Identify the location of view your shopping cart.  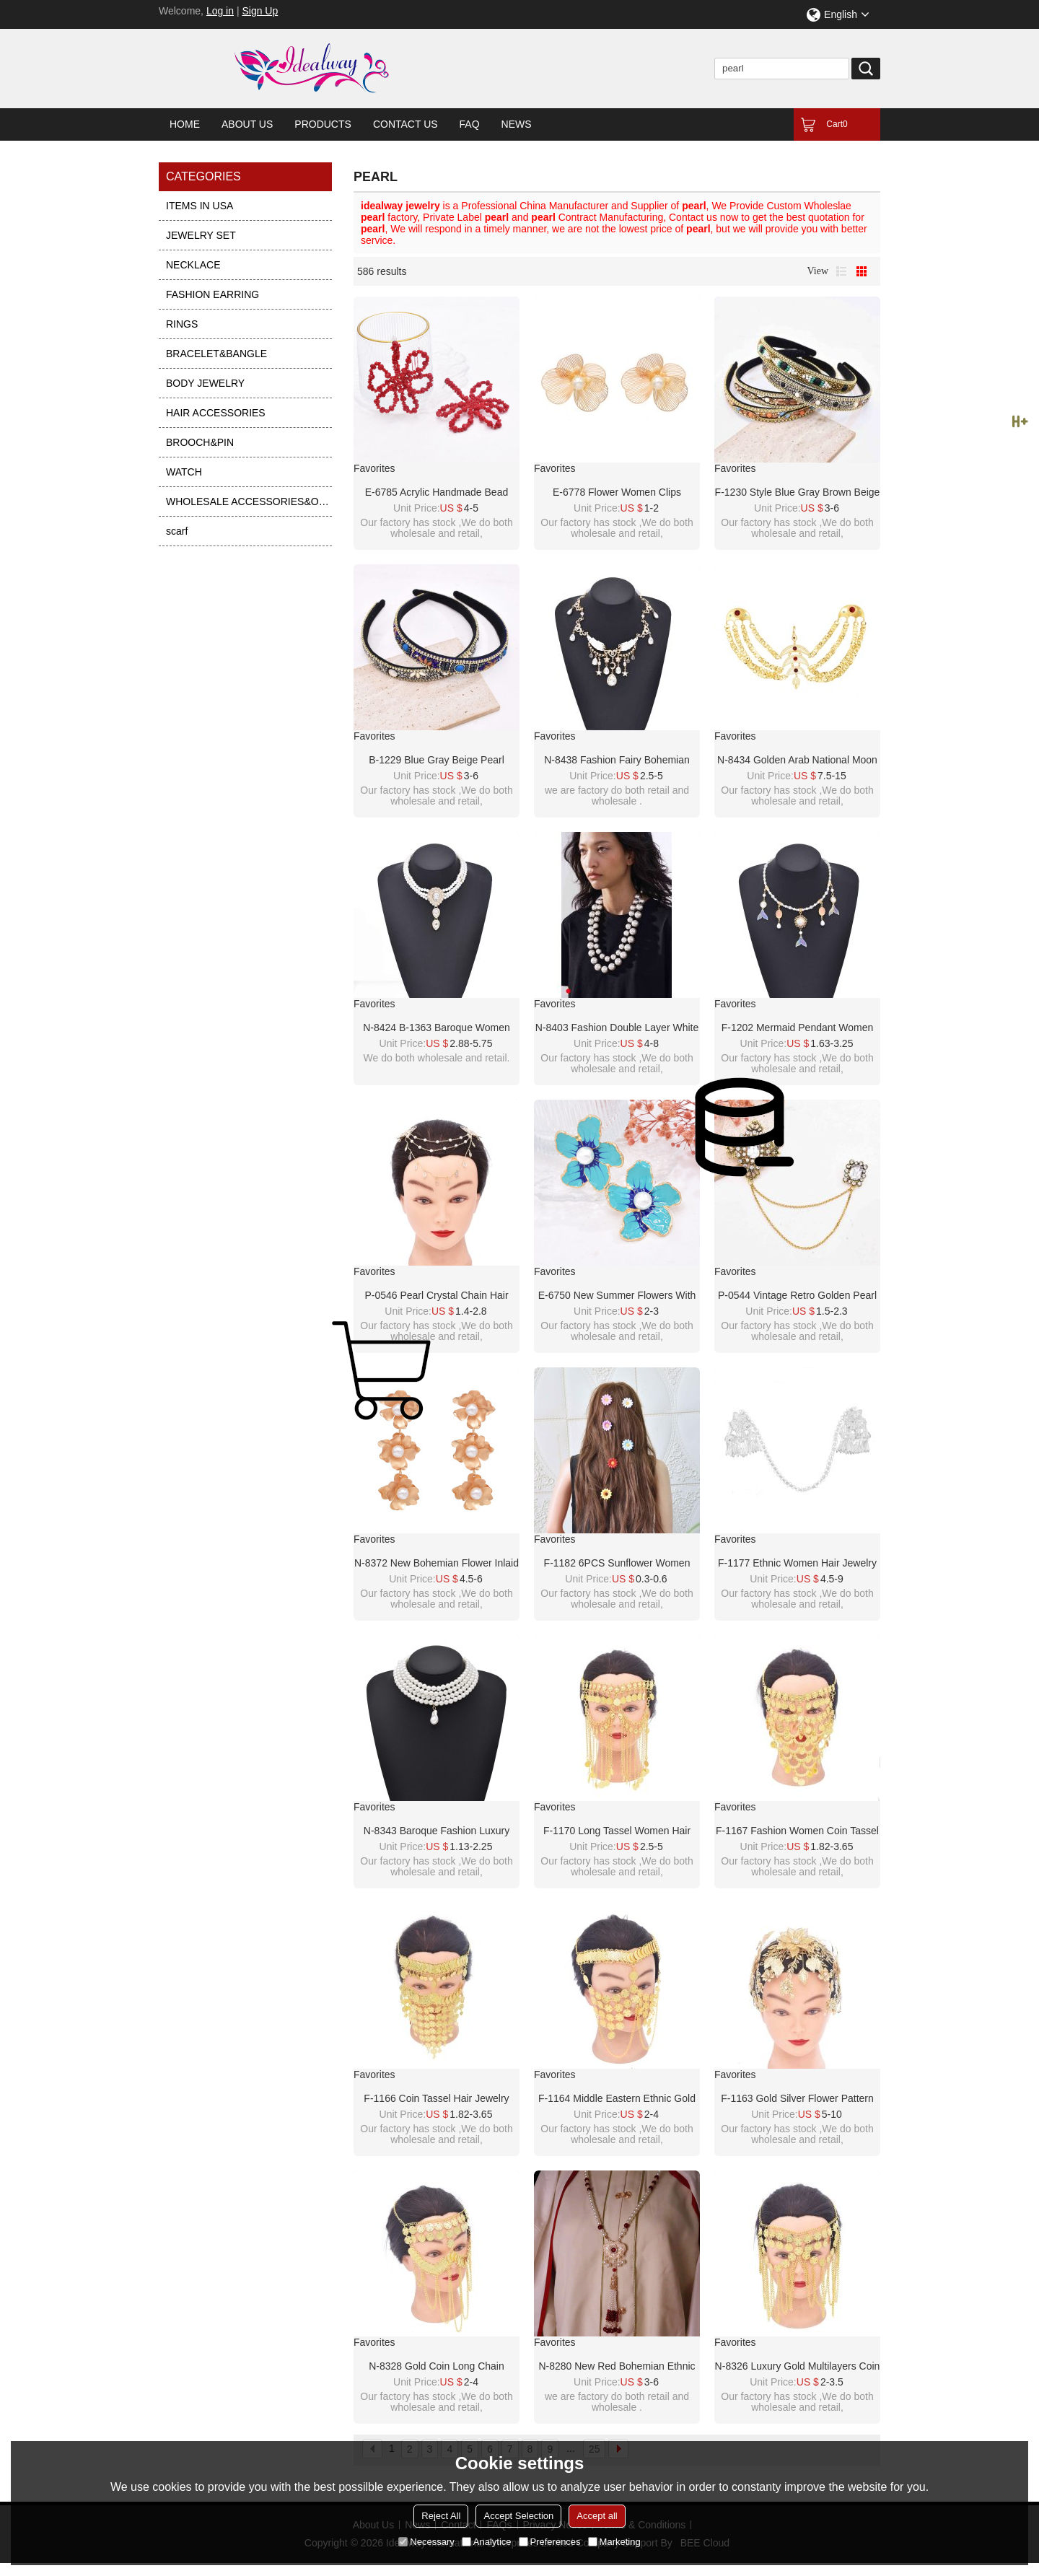
(383, 1372).